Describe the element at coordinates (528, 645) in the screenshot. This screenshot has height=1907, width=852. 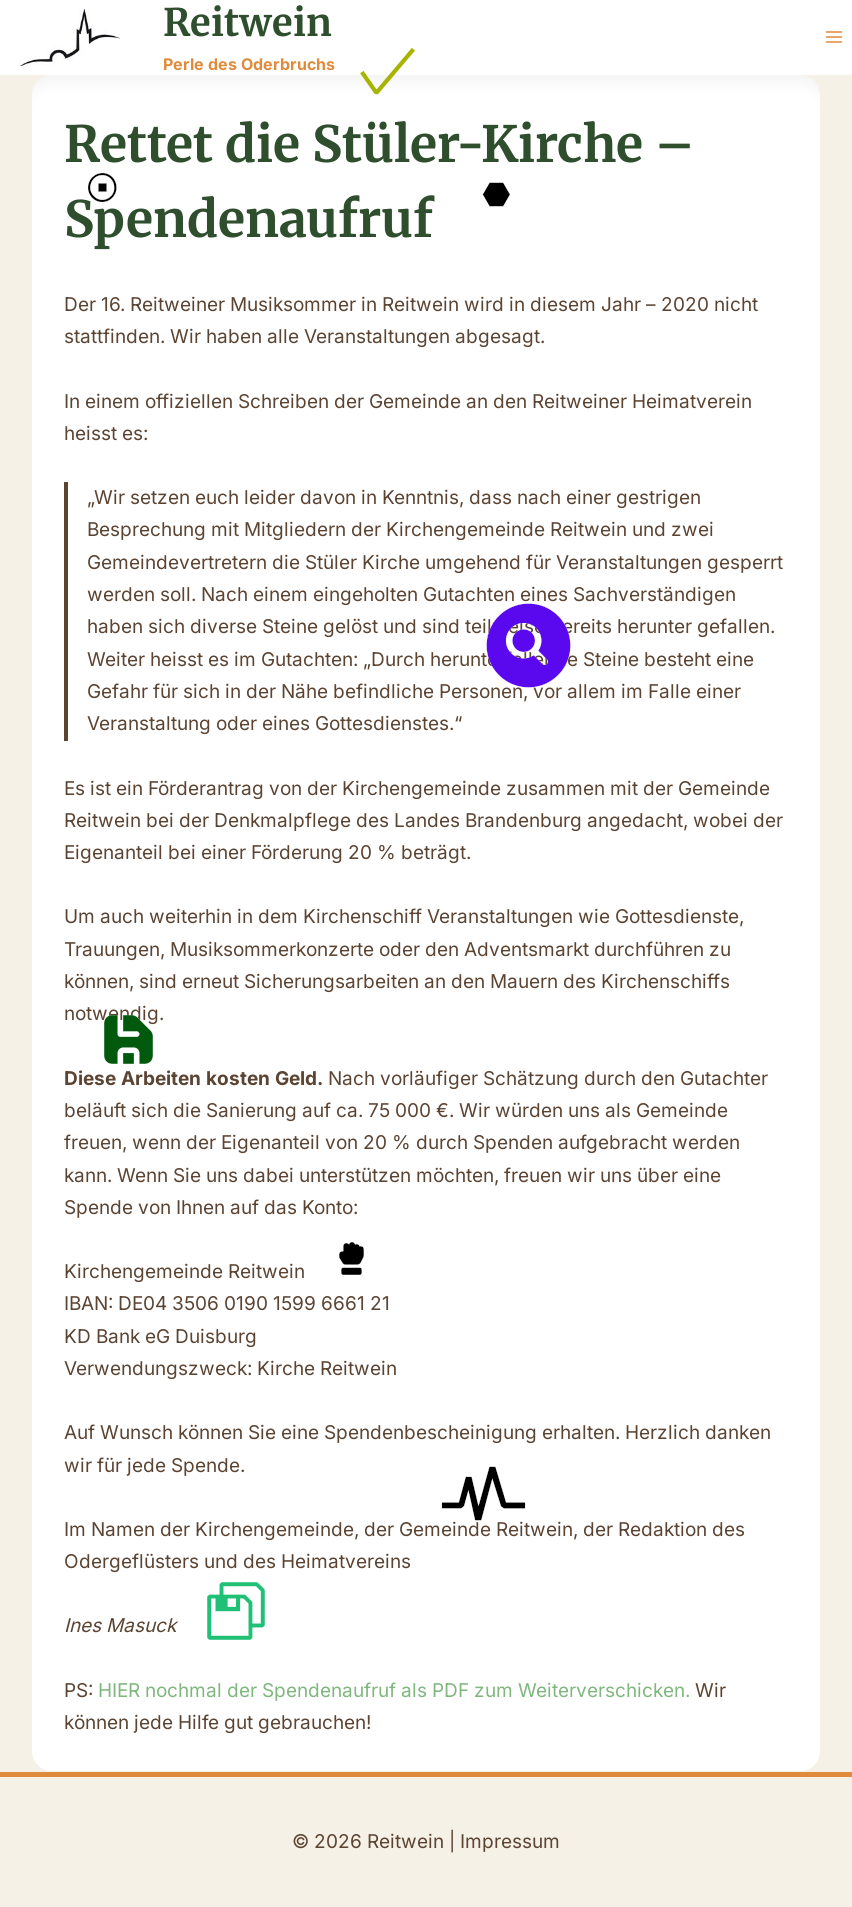
I see `tap to search` at that location.